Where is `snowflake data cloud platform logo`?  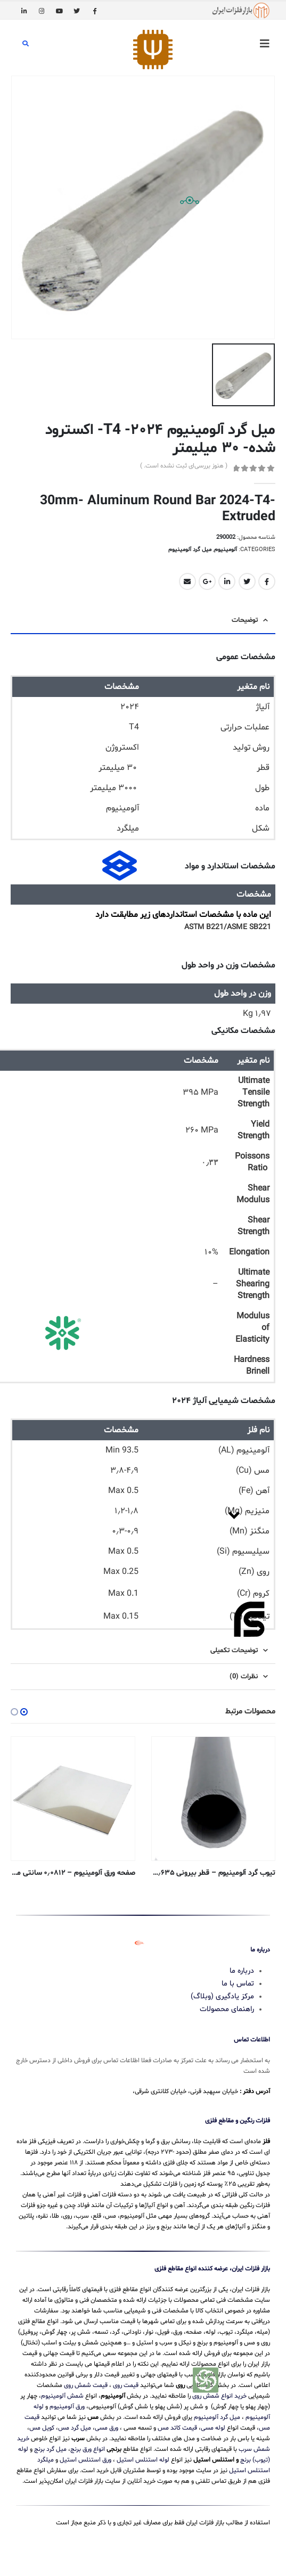
snowflake data cloud platform logo is located at coordinates (63, 1333).